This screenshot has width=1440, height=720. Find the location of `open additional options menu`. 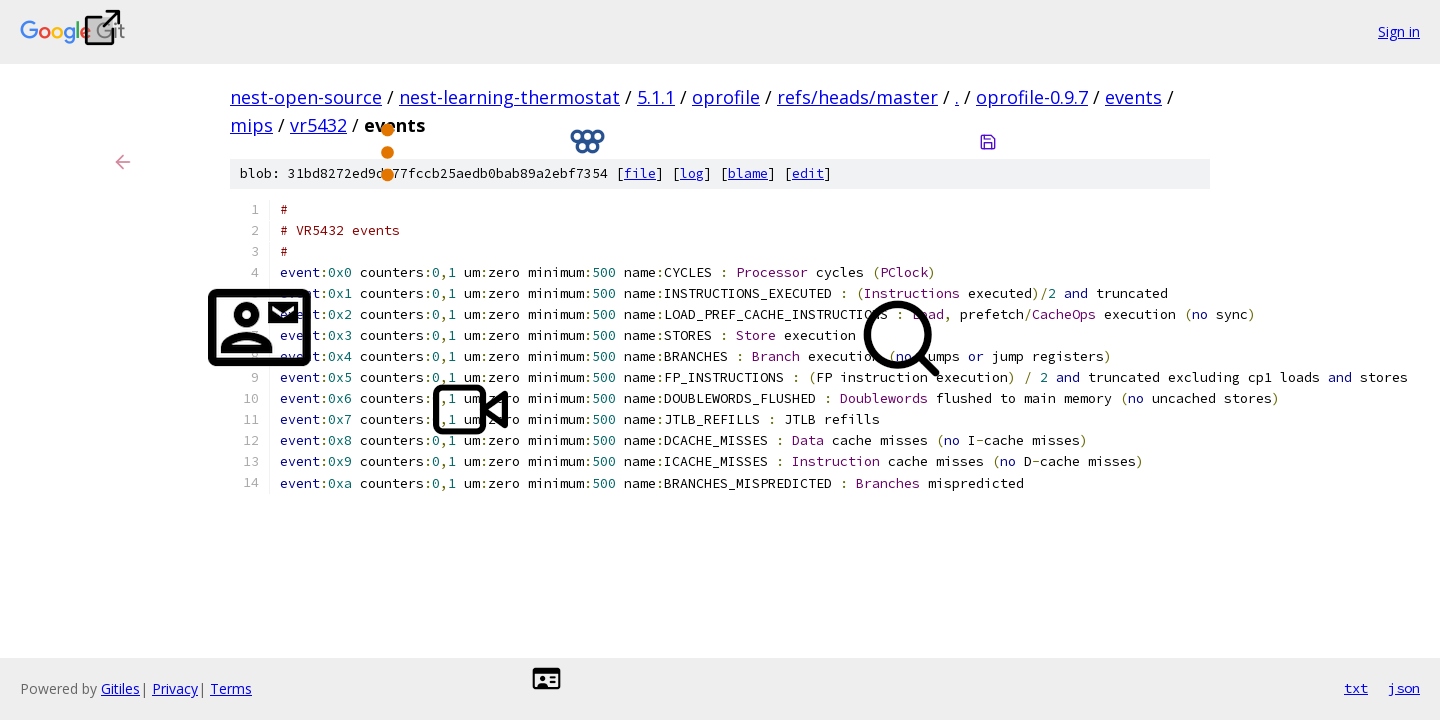

open additional options menu is located at coordinates (387, 152).